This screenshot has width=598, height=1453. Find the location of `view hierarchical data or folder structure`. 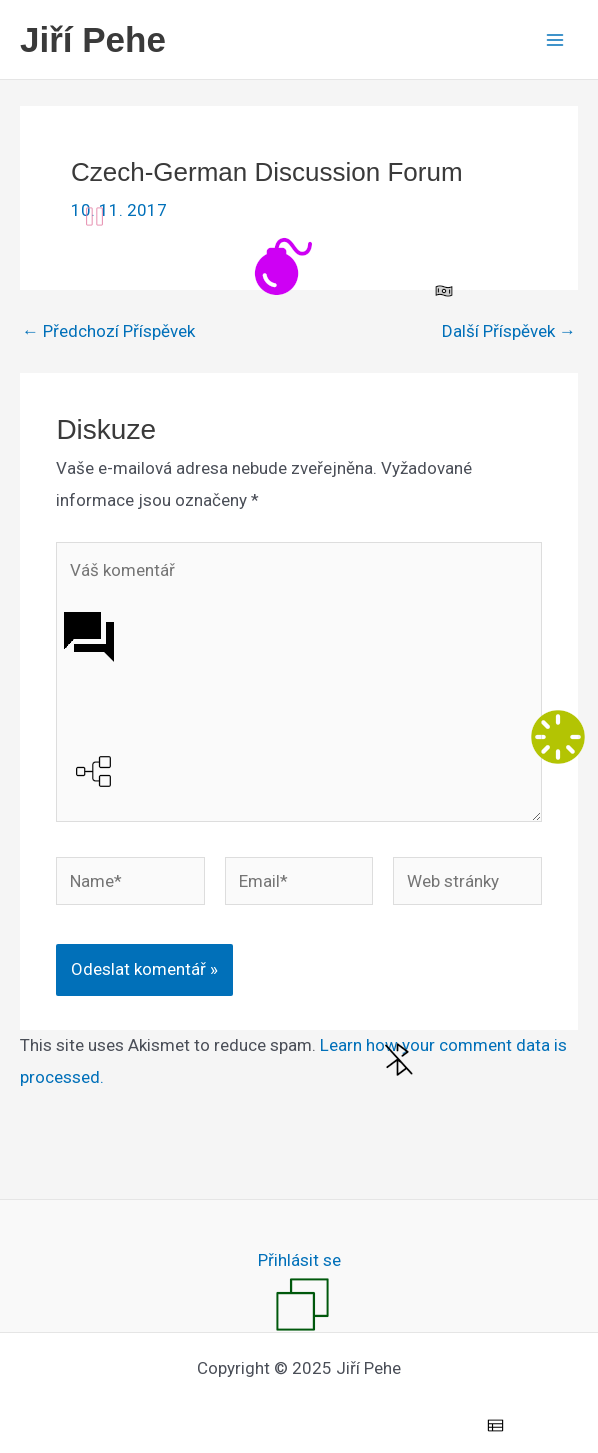

view hierarchical data or folder structure is located at coordinates (95, 771).